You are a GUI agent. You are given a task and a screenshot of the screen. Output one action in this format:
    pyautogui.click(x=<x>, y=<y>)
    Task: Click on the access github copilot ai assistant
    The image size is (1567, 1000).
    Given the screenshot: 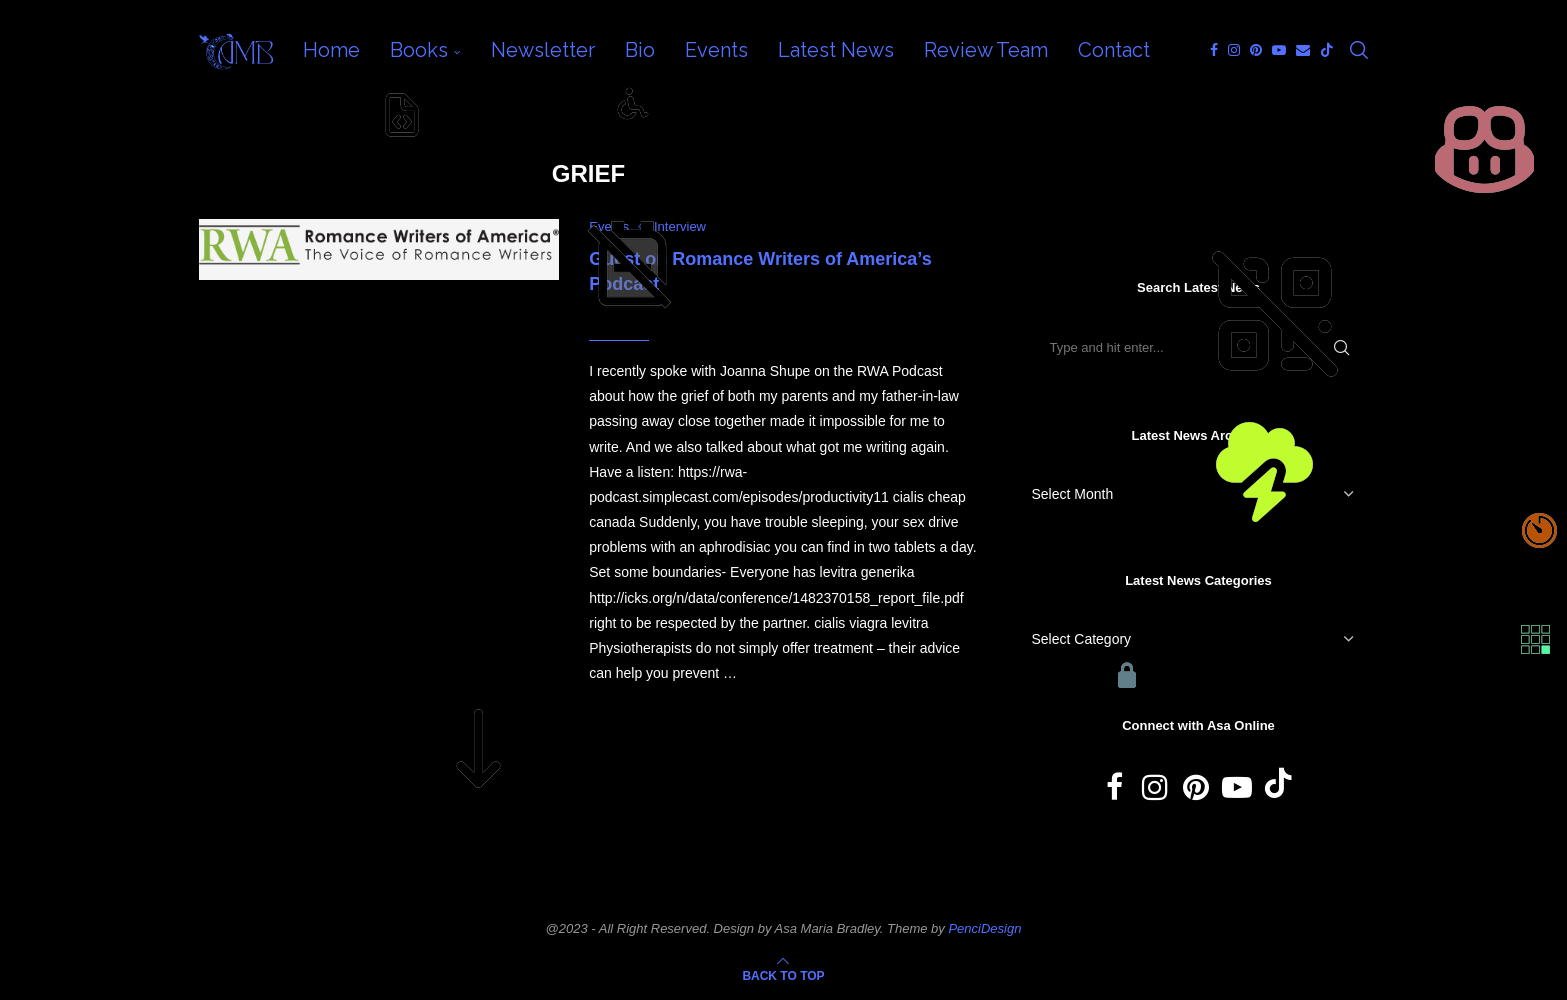 What is the action you would take?
    pyautogui.click(x=1484, y=149)
    